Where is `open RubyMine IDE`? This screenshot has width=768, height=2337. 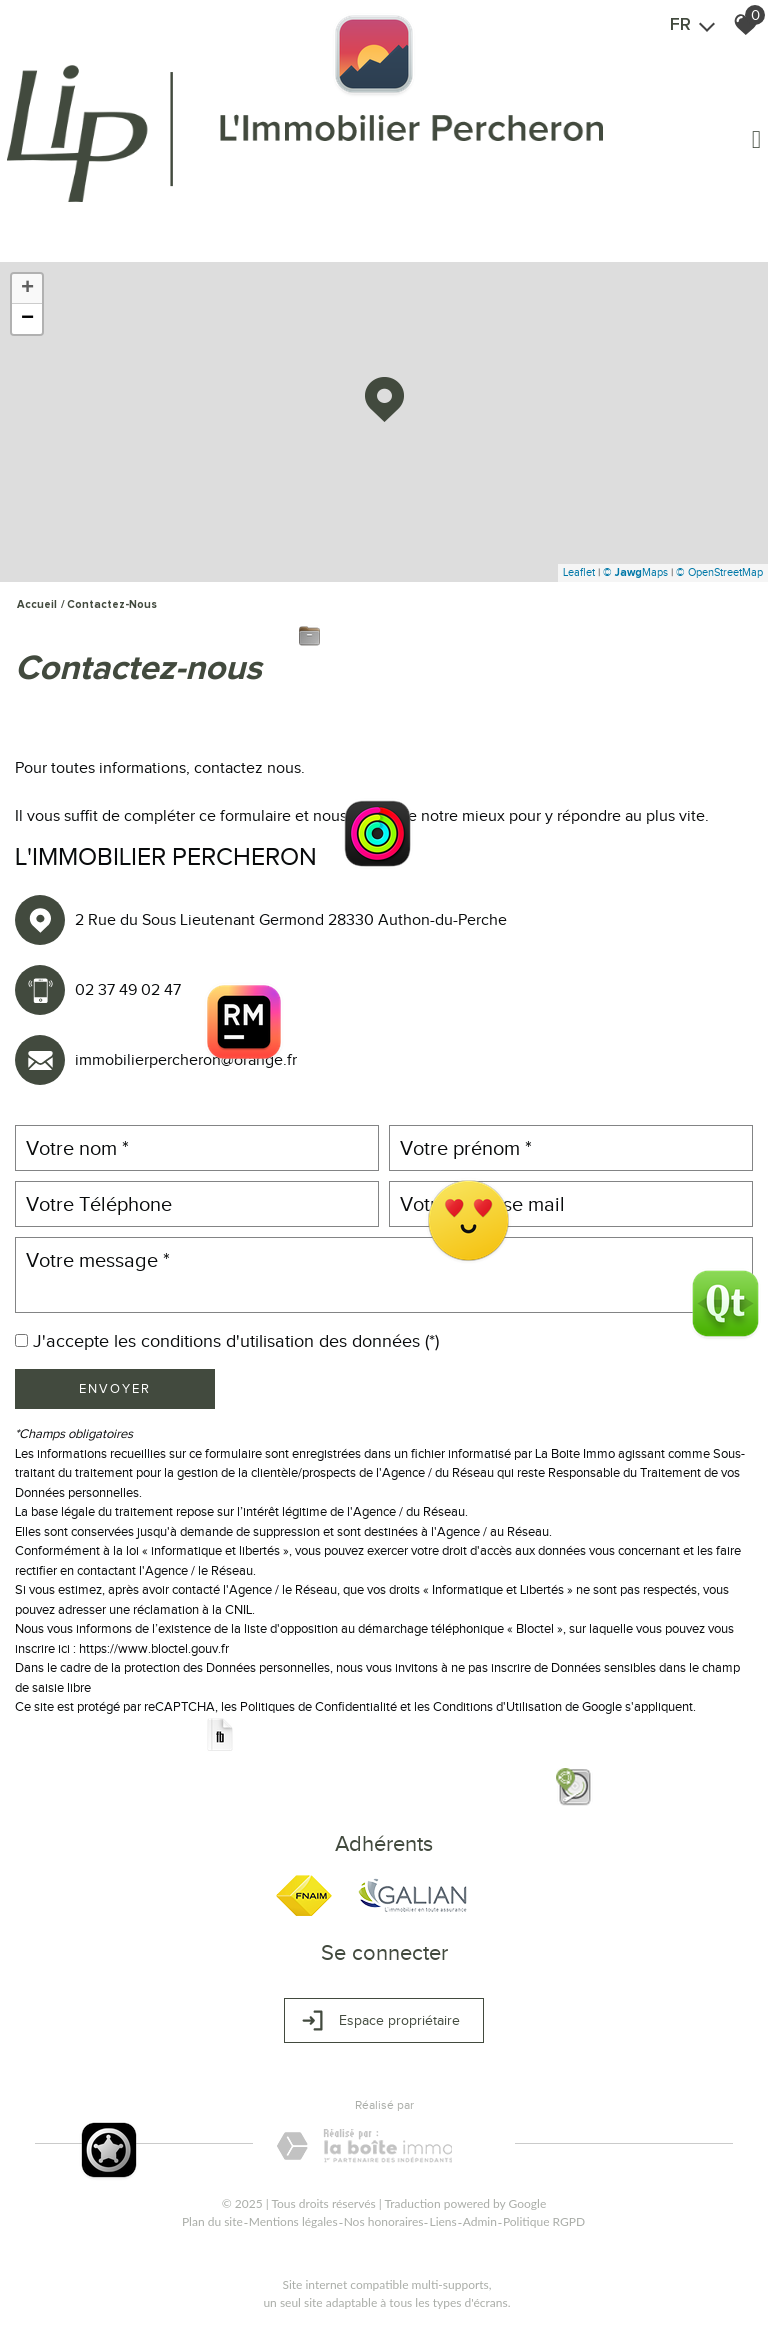
open RubyMine IDE is located at coordinates (244, 1022).